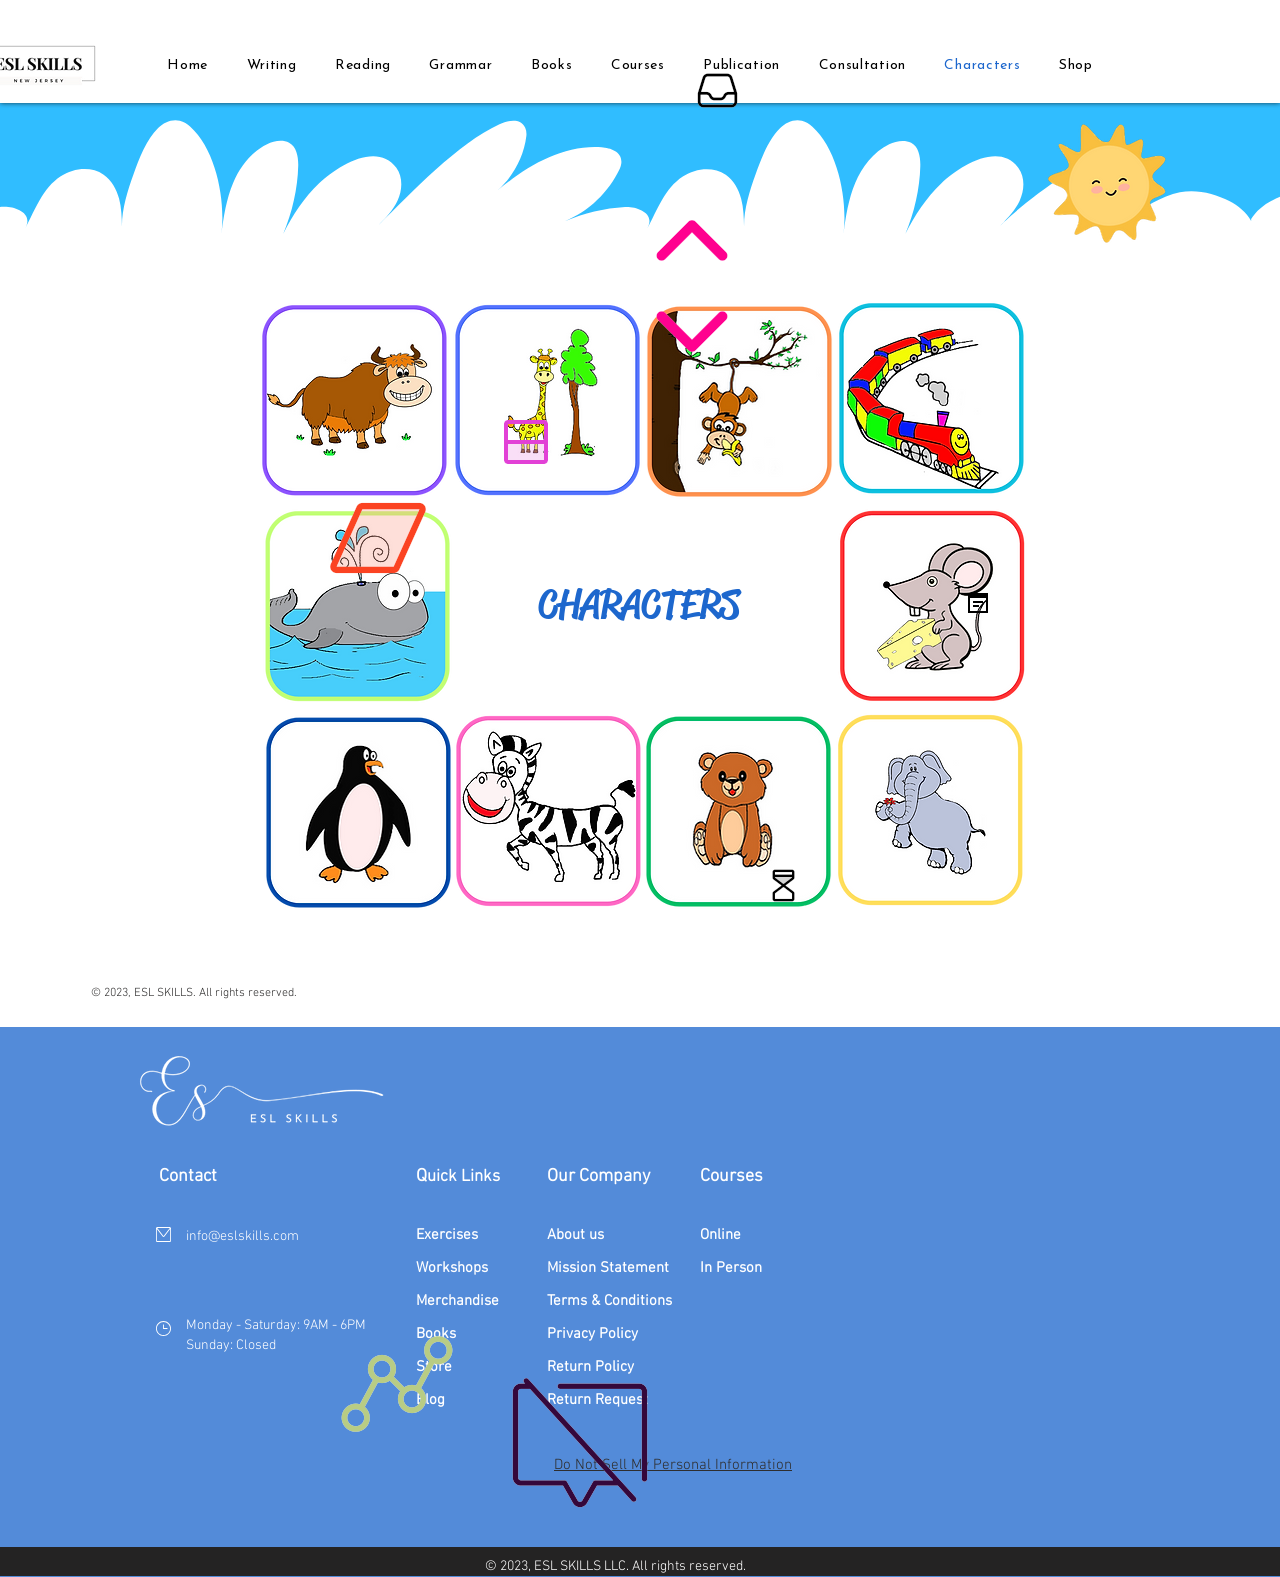 The image size is (1280, 1577). I want to click on open rich text editor, so click(978, 603).